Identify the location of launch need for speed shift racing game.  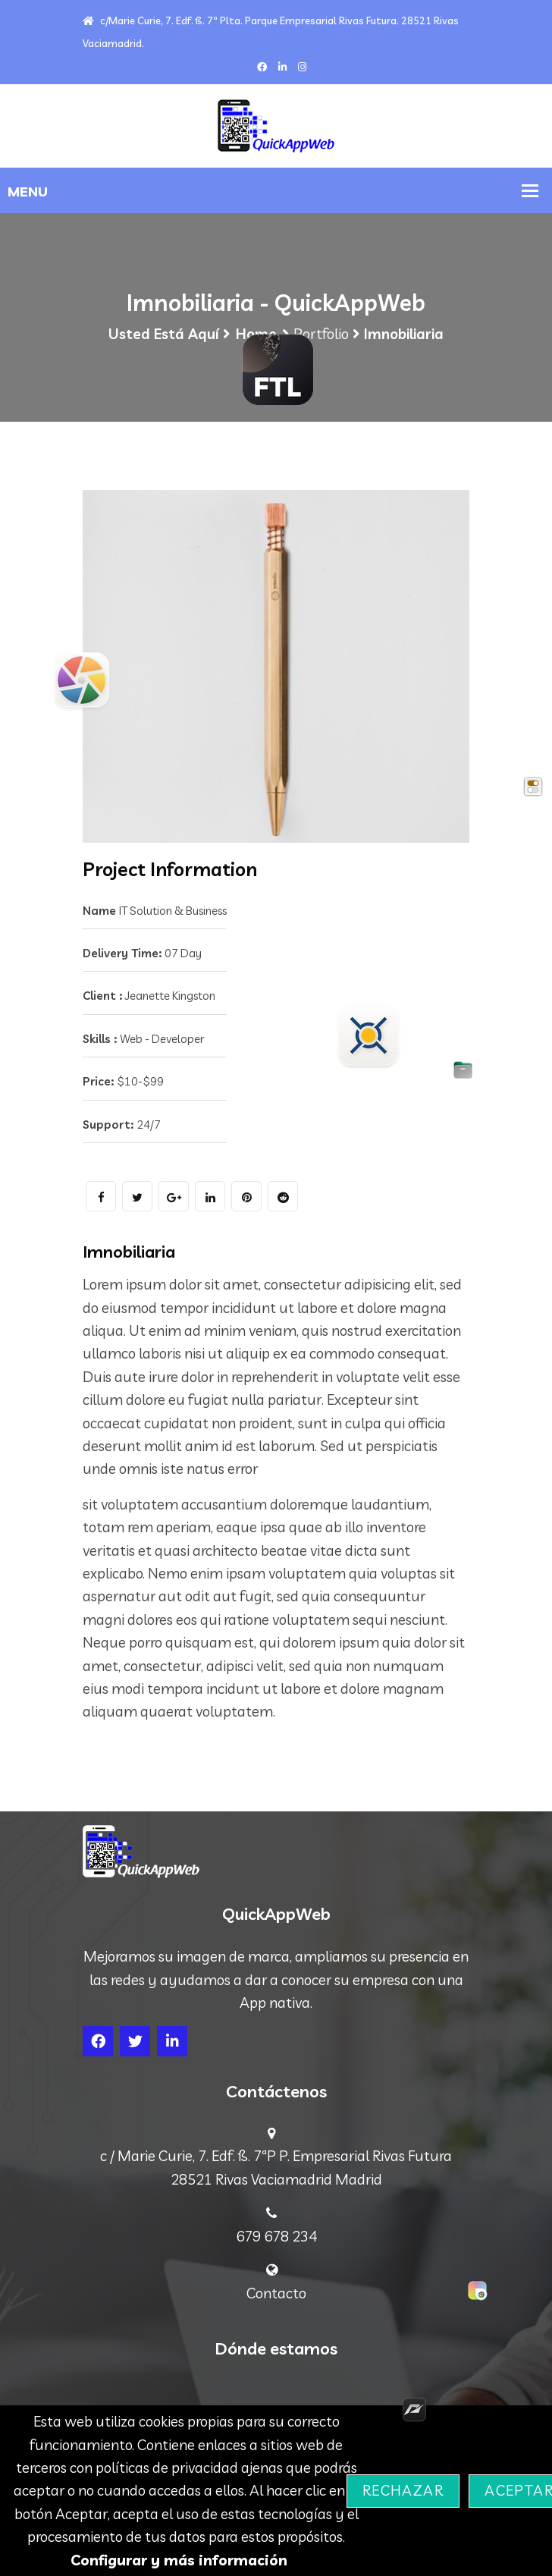
(414, 2409).